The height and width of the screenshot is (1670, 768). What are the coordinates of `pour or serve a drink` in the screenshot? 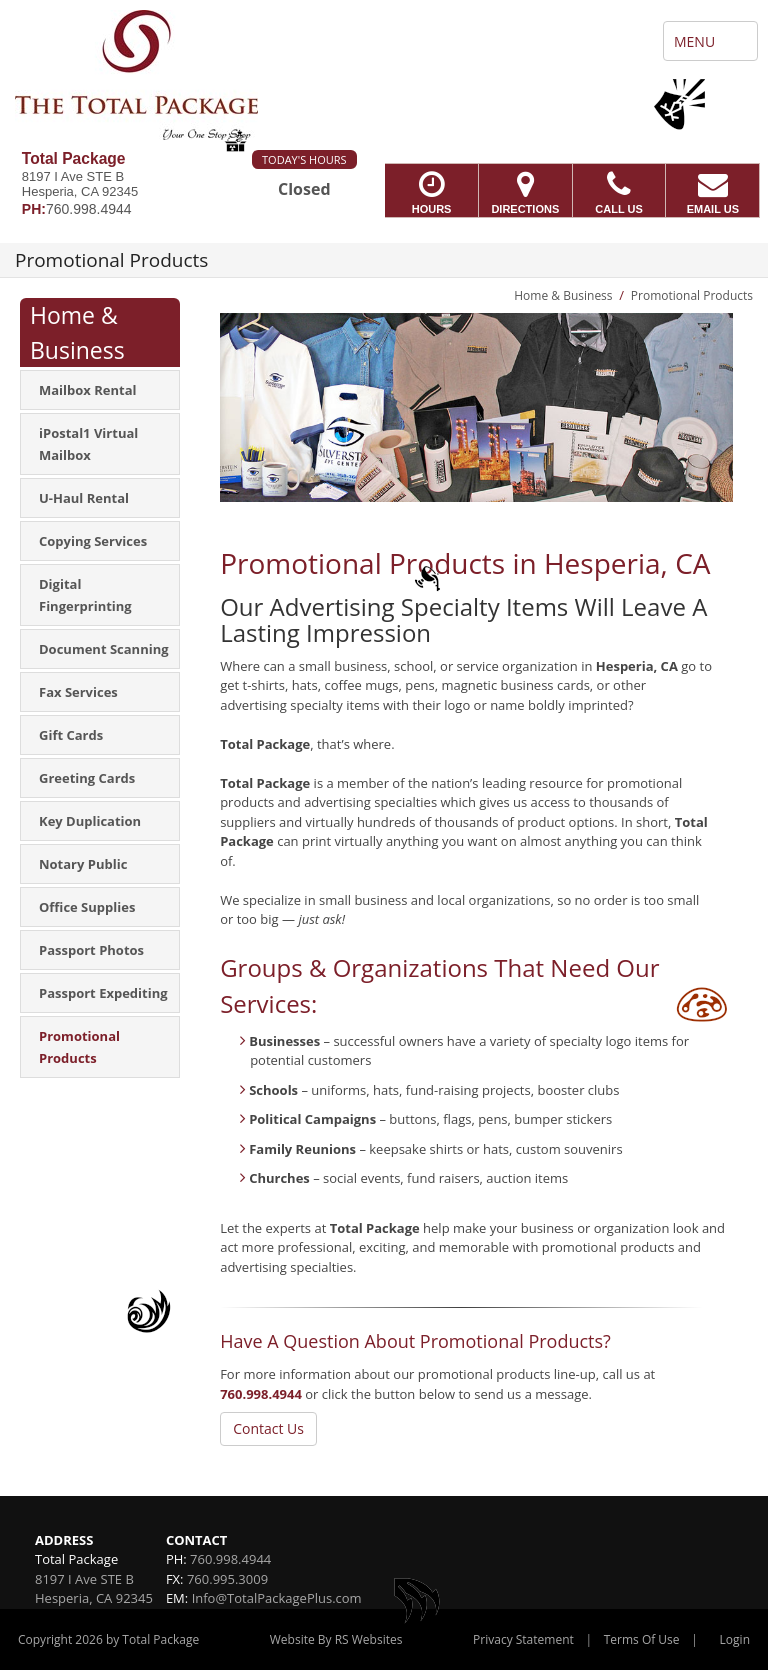 It's located at (427, 578).